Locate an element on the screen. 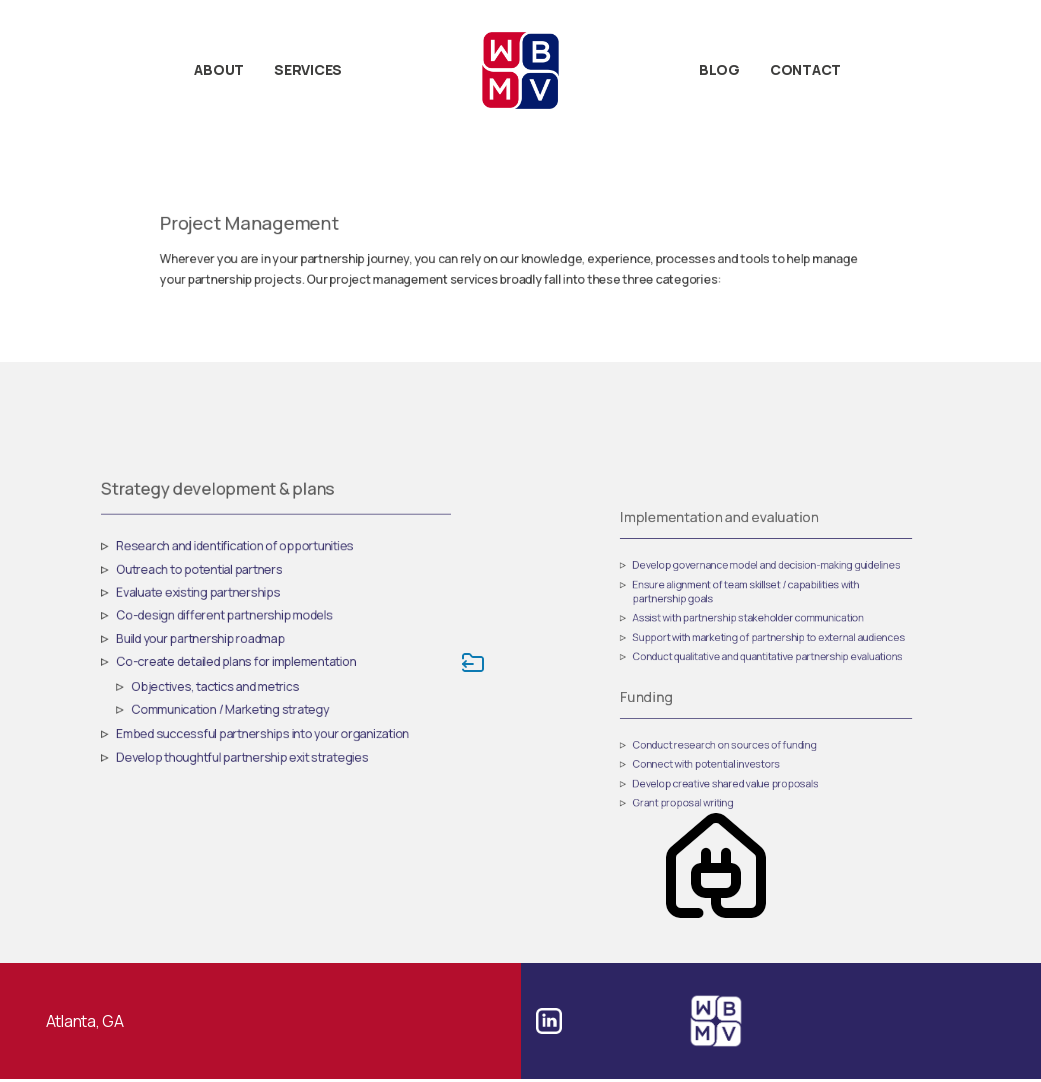 This screenshot has height=1082, width=1041. export files from folder is located at coordinates (473, 663).